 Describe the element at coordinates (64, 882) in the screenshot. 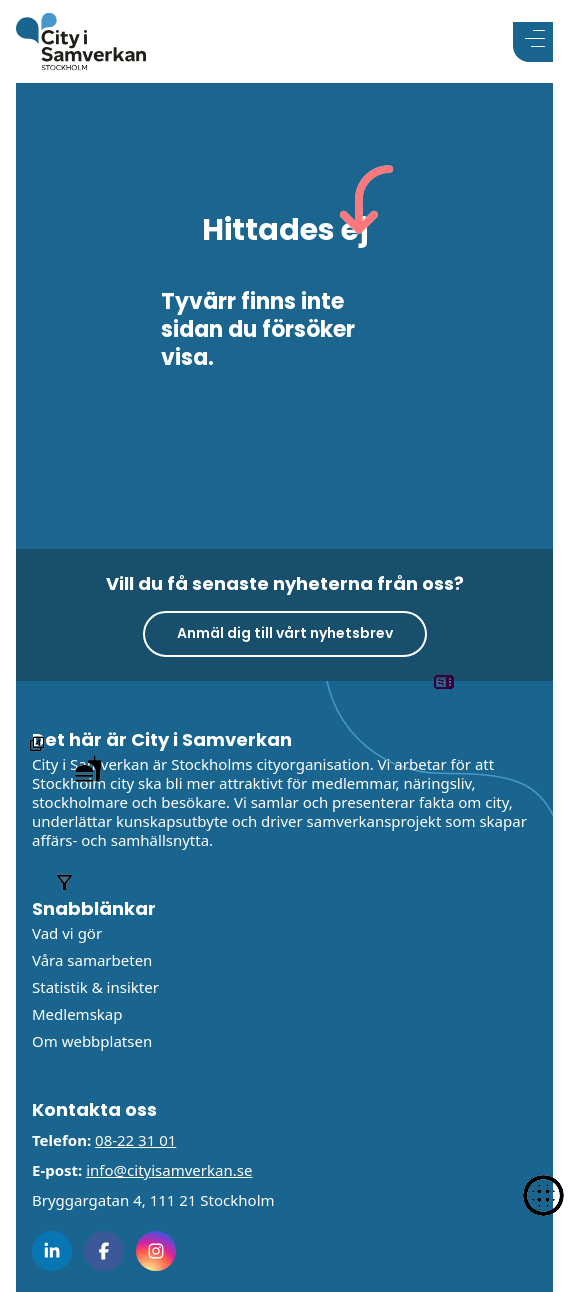

I see `filter or sort content` at that location.